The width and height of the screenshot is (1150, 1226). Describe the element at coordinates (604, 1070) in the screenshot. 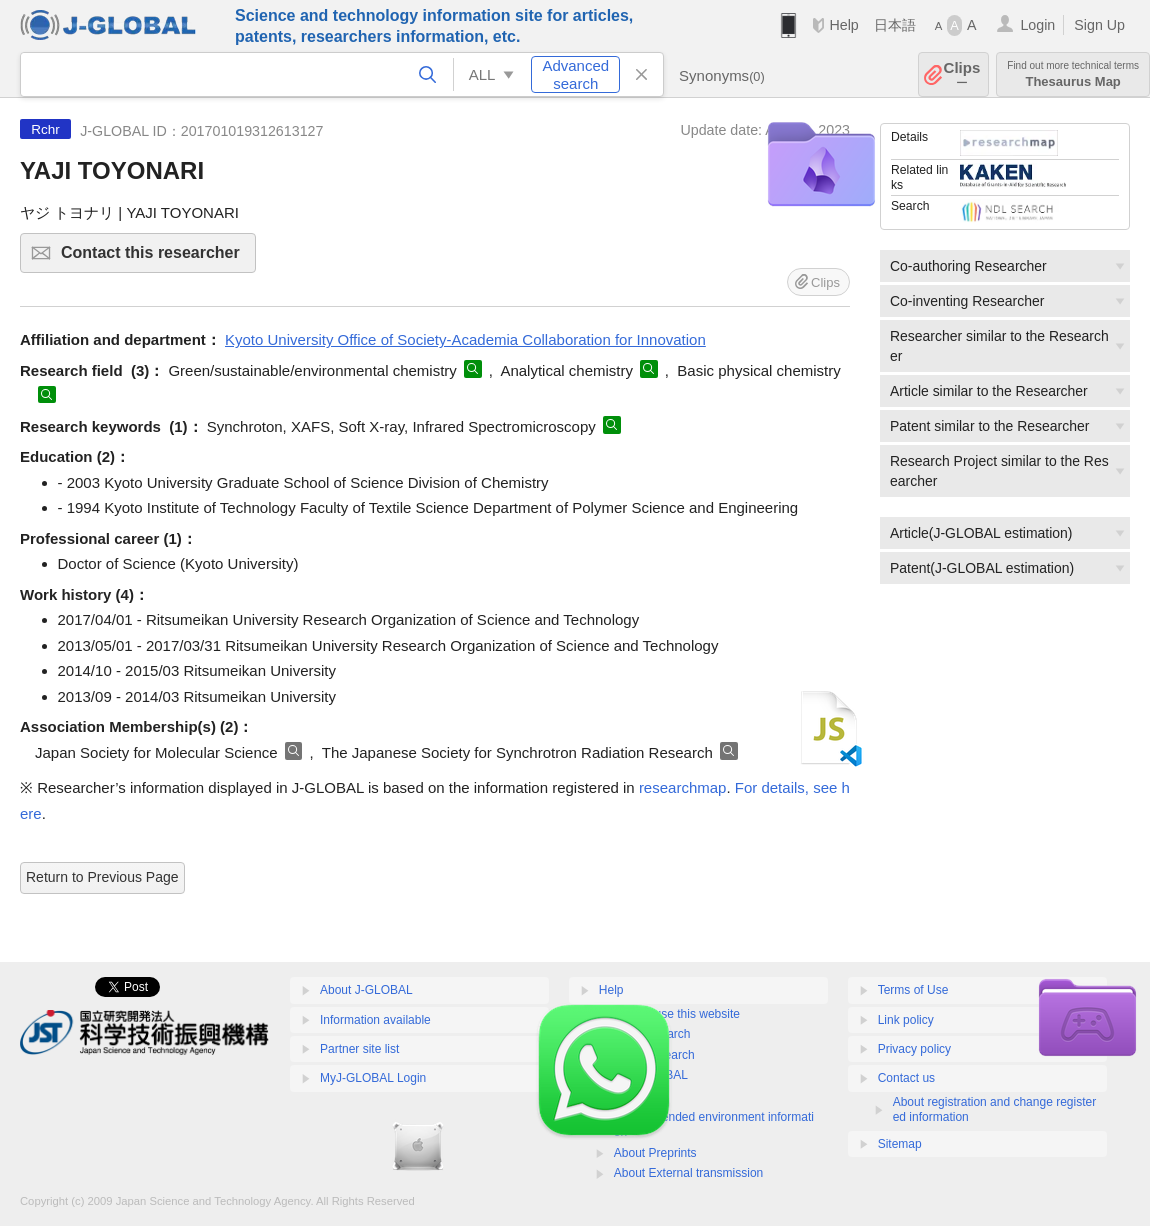

I see `open WhatsApp messaging app` at that location.